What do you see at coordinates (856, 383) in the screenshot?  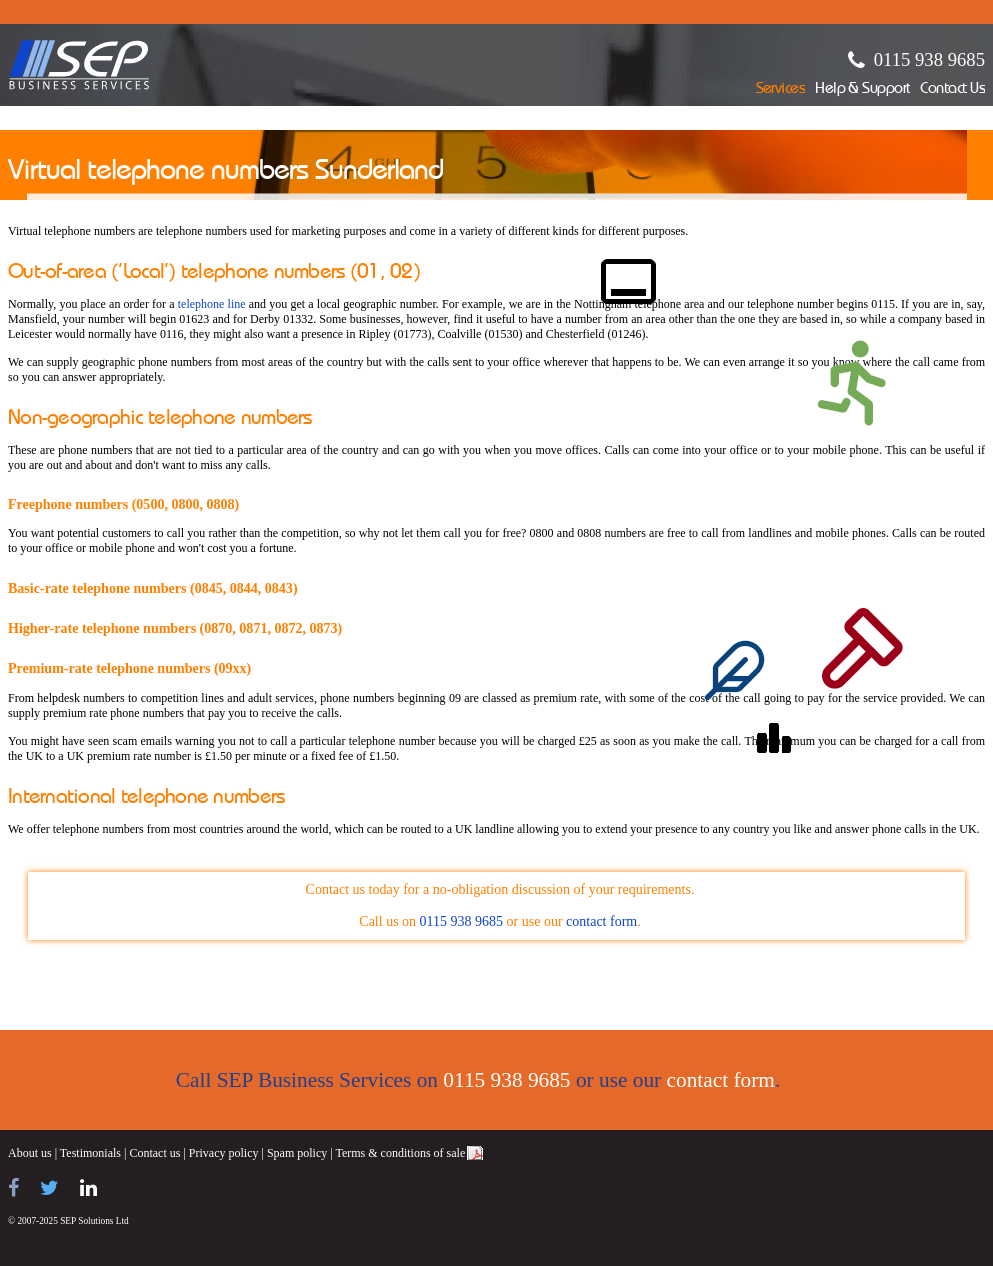 I see `start running or jogging activity` at bounding box center [856, 383].